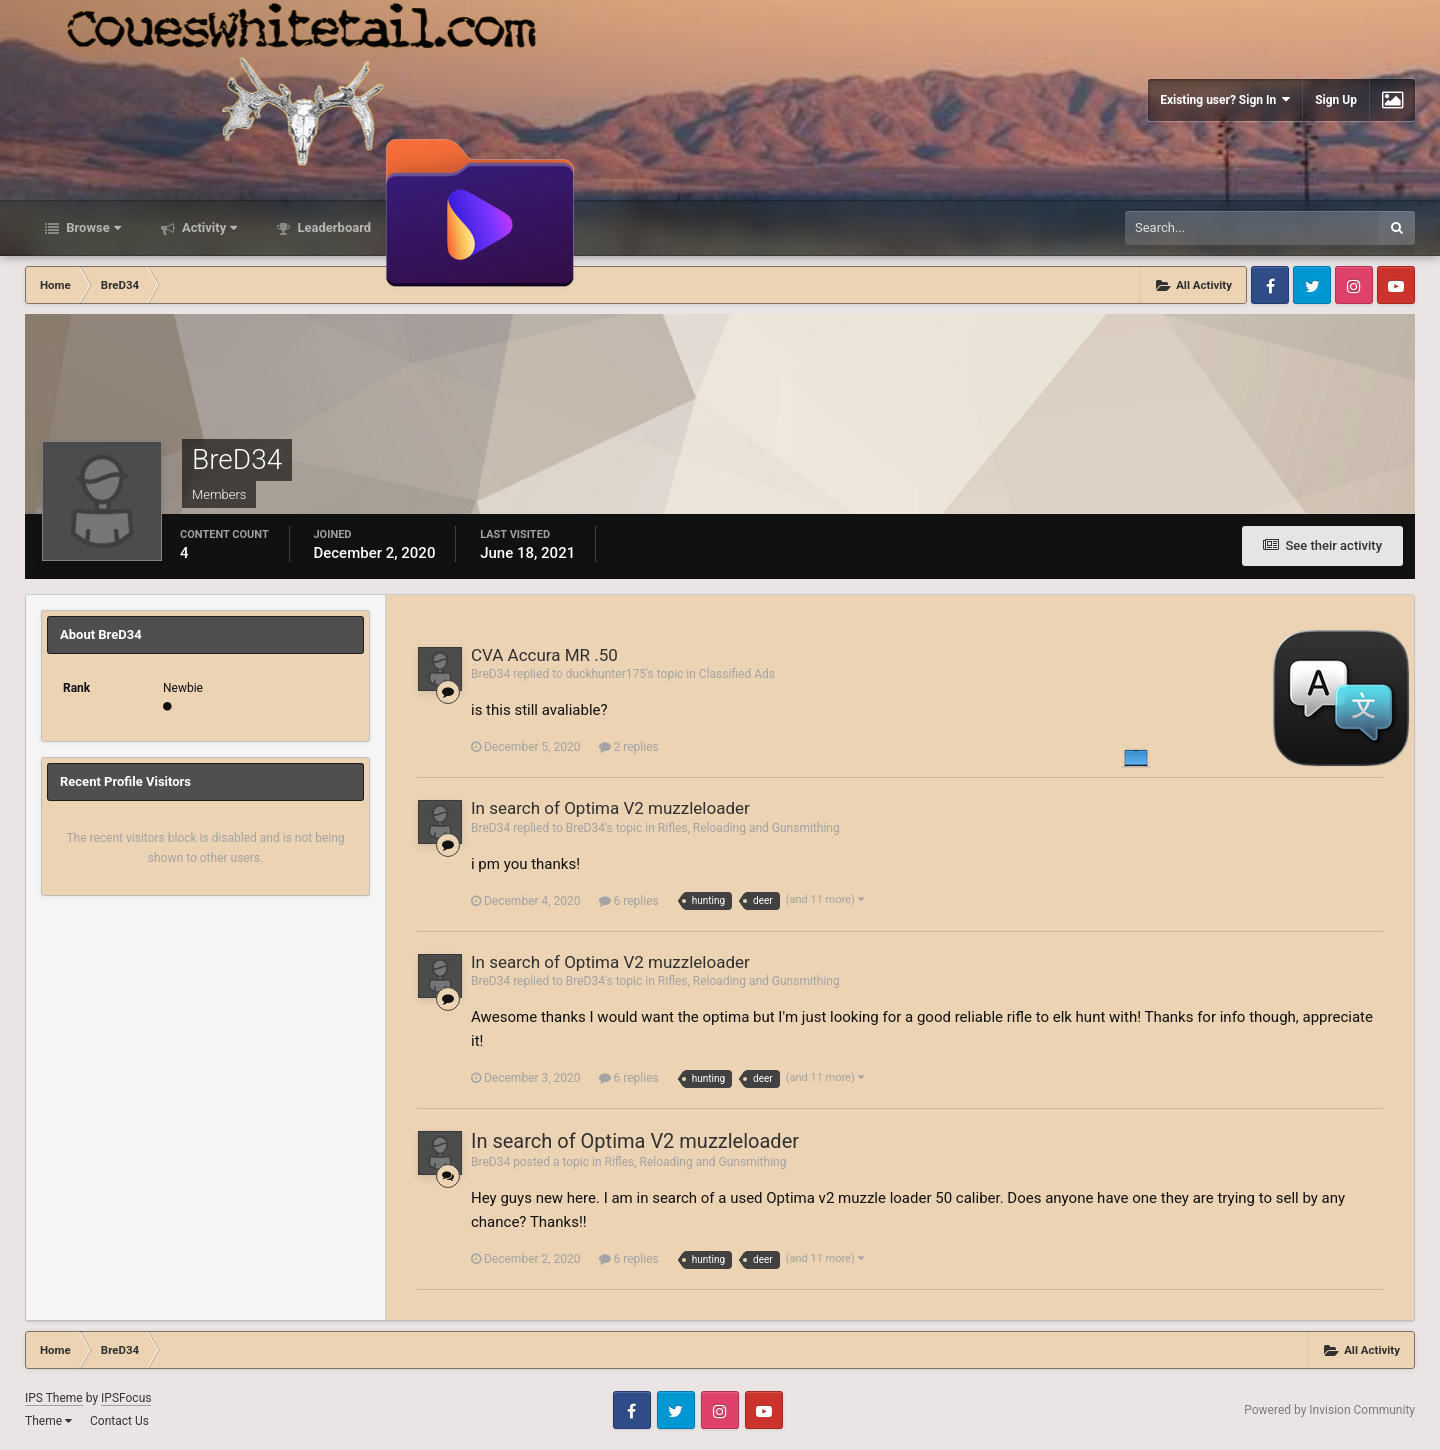 The width and height of the screenshot is (1440, 1450). What do you see at coordinates (1136, 756) in the screenshot?
I see `represents this macbook air device in system settings` at bounding box center [1136, 756].